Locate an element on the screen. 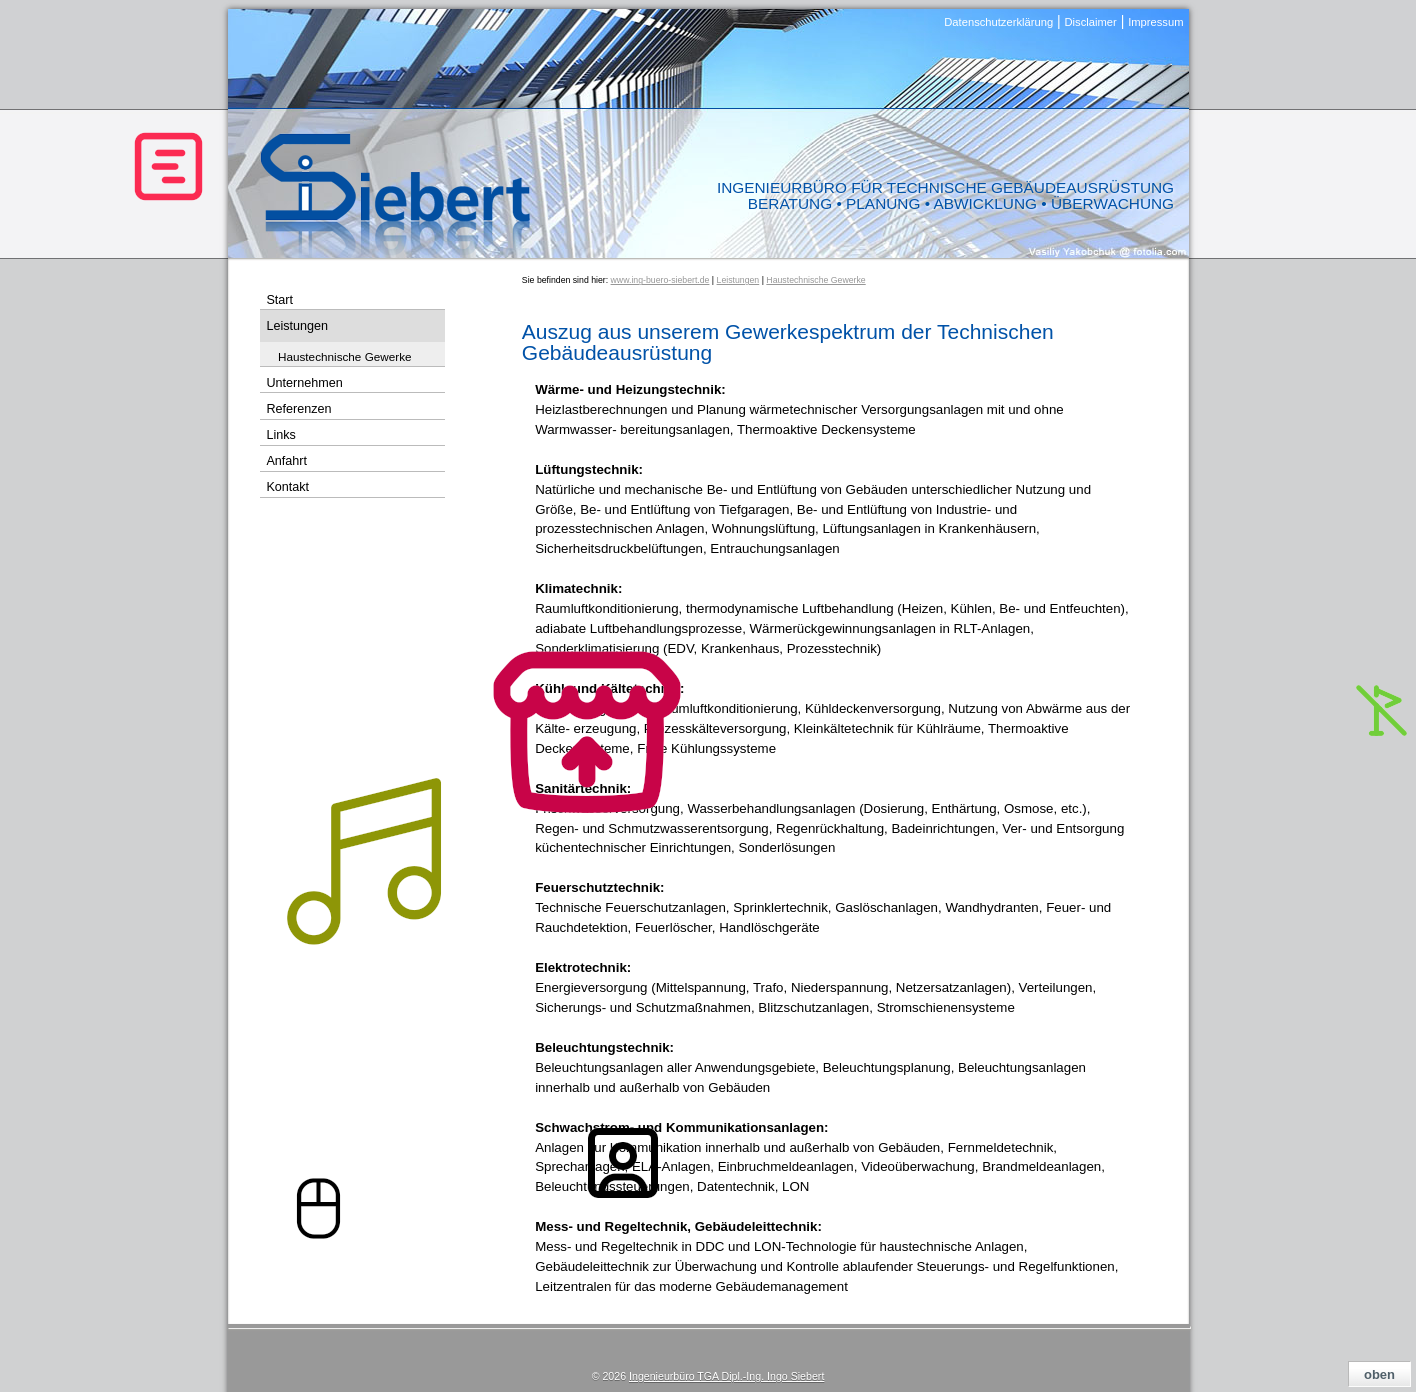  disable or remove a flag marker is located at coordinates (1381, 710).